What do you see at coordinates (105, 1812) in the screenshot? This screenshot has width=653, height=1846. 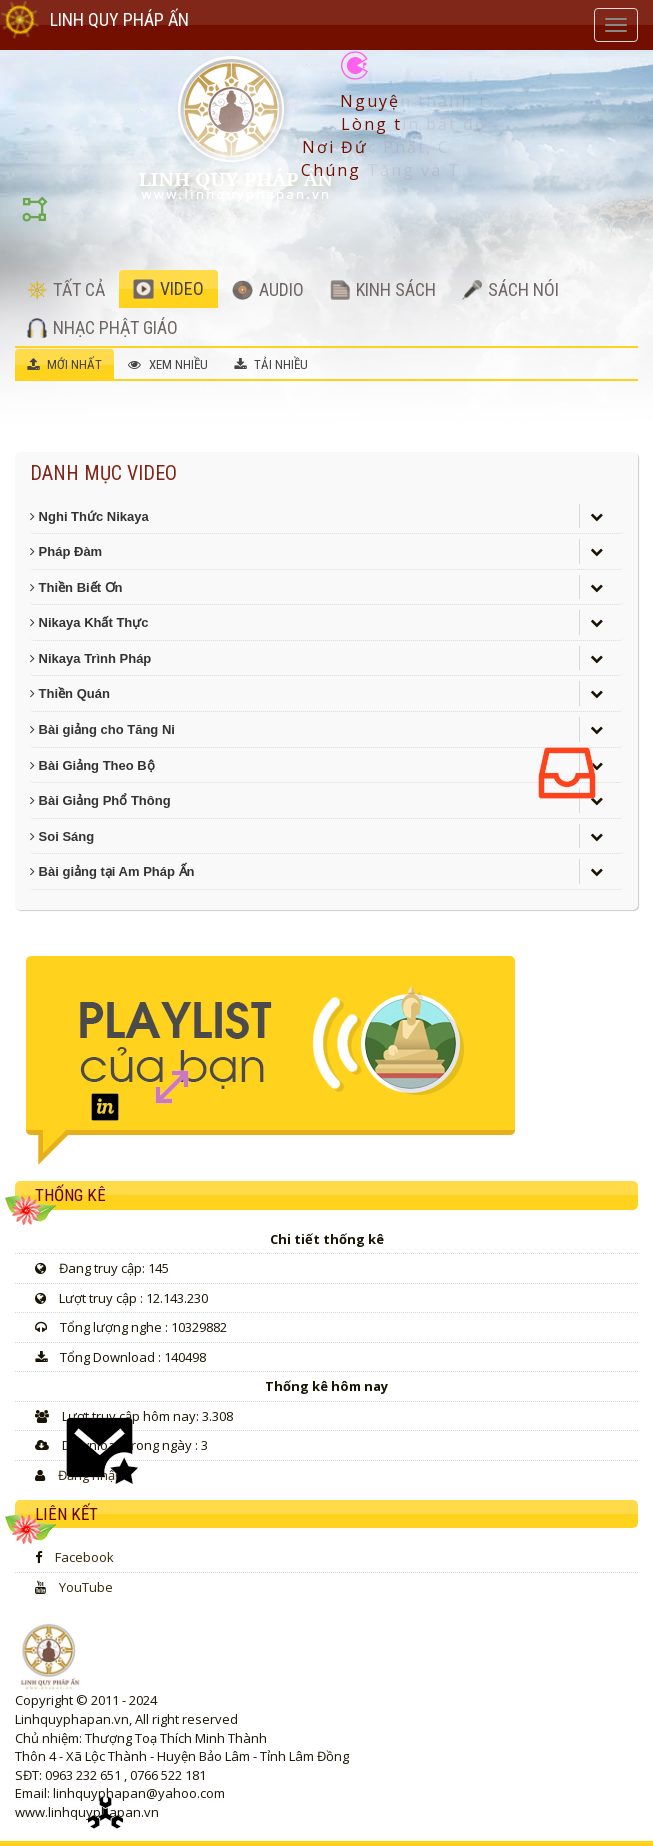 I see `google cloud spanner database service logo` at bounding box center [105, 1812].